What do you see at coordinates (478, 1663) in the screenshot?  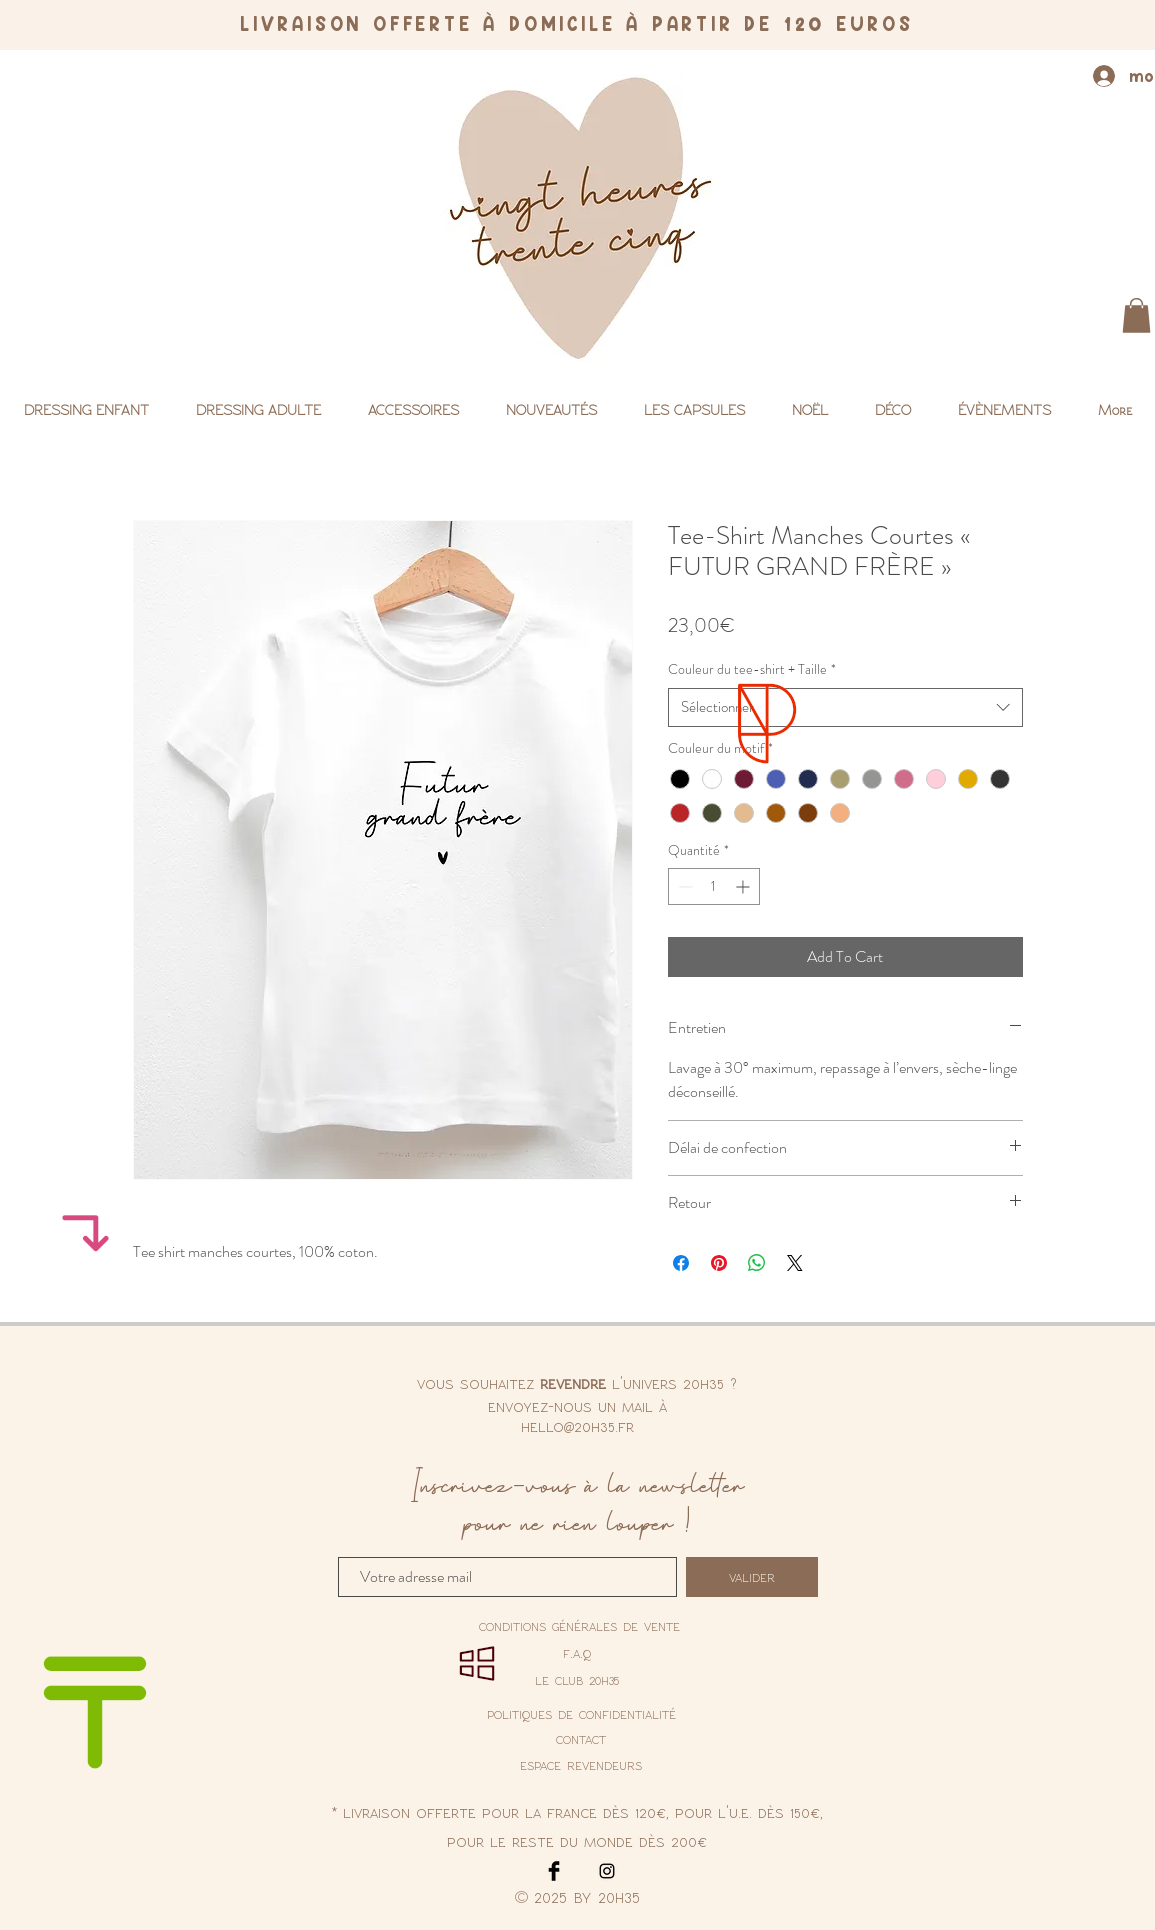 I see `open windows start menu` at bounding box center [478, 1663].